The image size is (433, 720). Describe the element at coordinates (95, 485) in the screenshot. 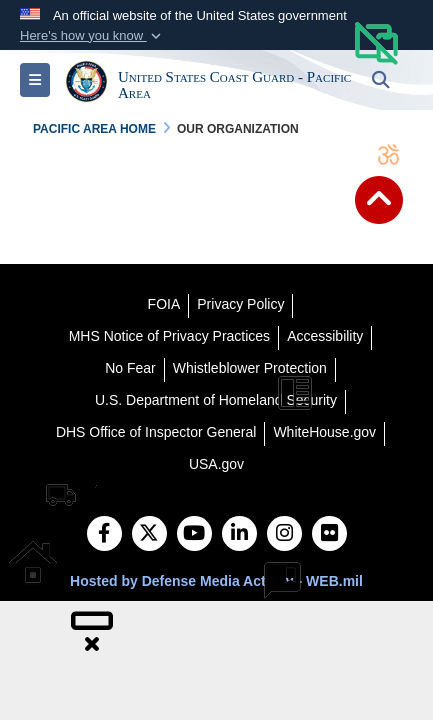

I see `flag or bookmark an item for later` at that location.